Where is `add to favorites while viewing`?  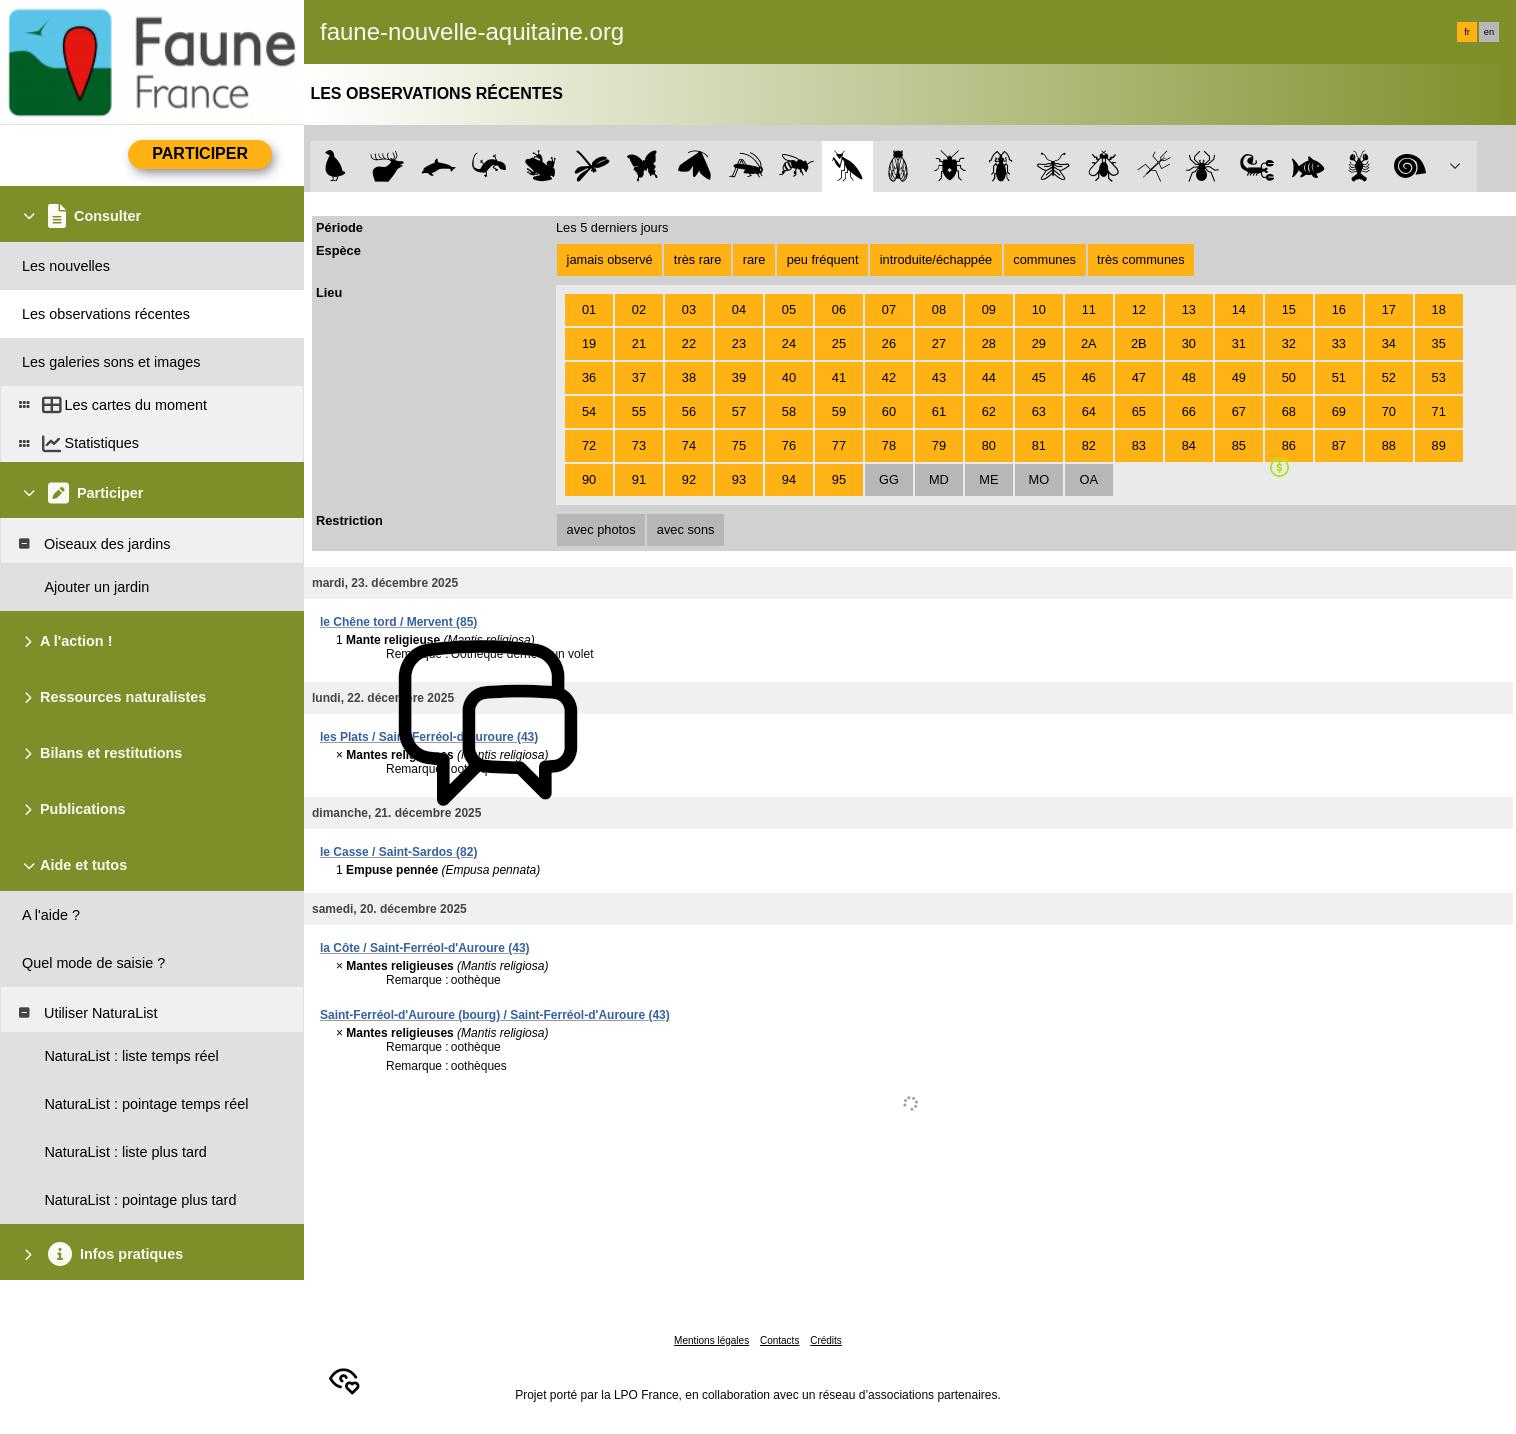 add to favorites while viewing is located at coordinates (343, 1378).